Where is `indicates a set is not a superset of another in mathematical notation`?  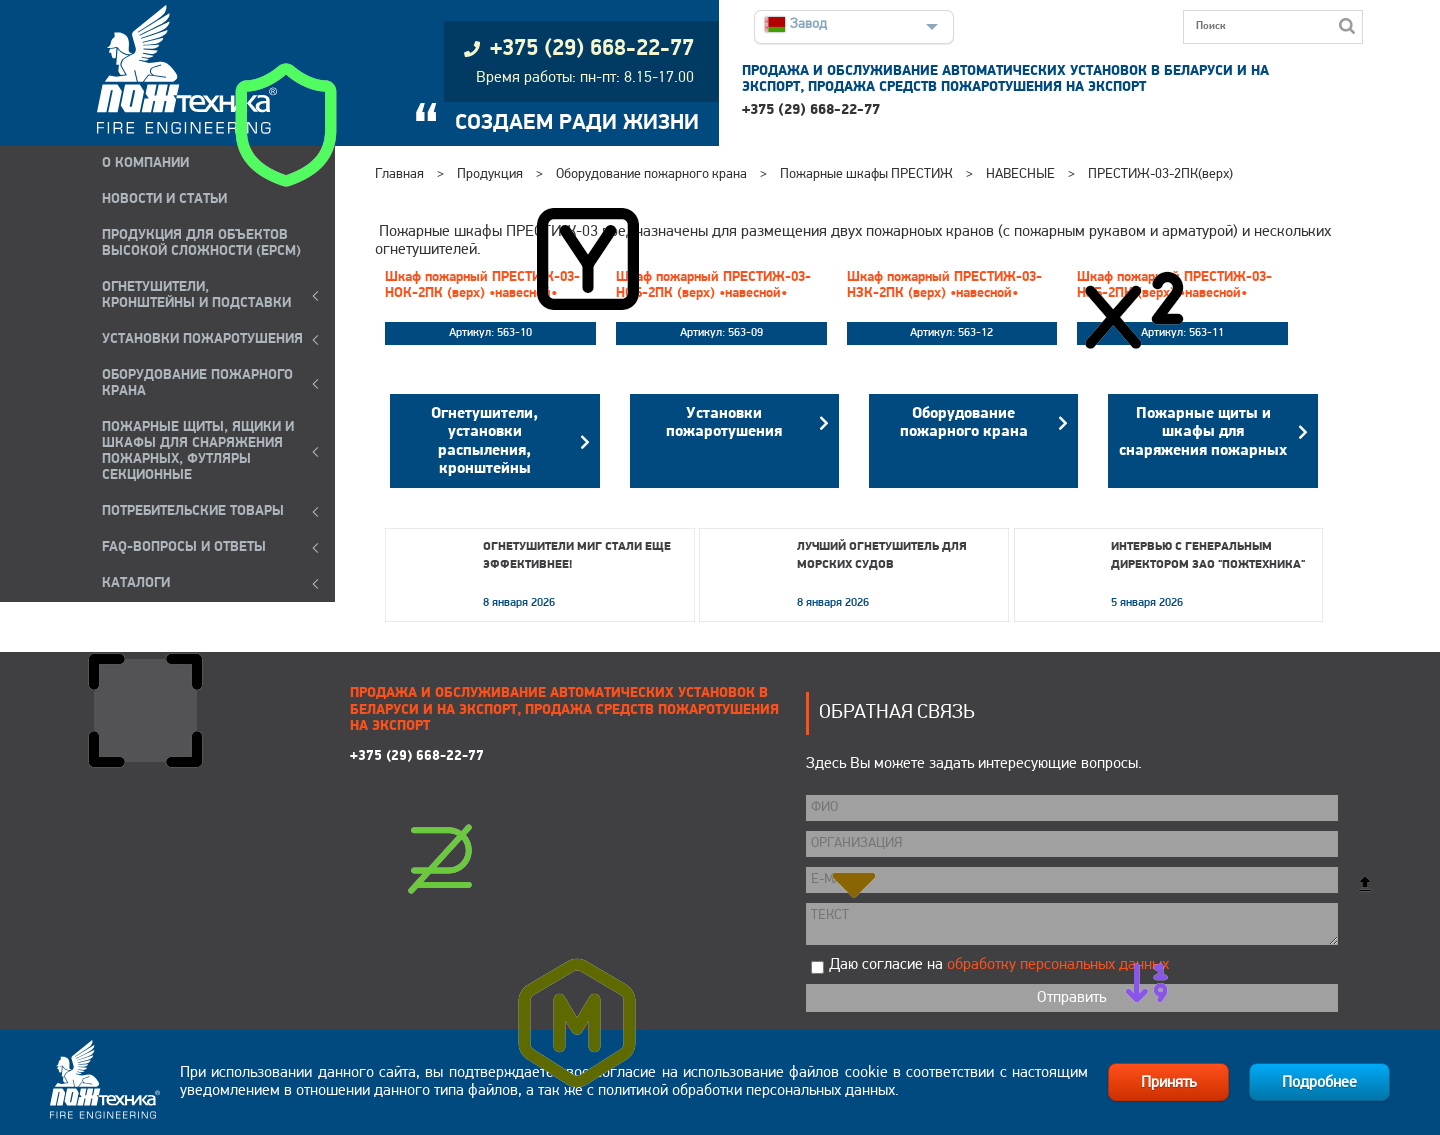
indicates a set is not a superset of another in mathematical notation is located at coordinates (440, 859).